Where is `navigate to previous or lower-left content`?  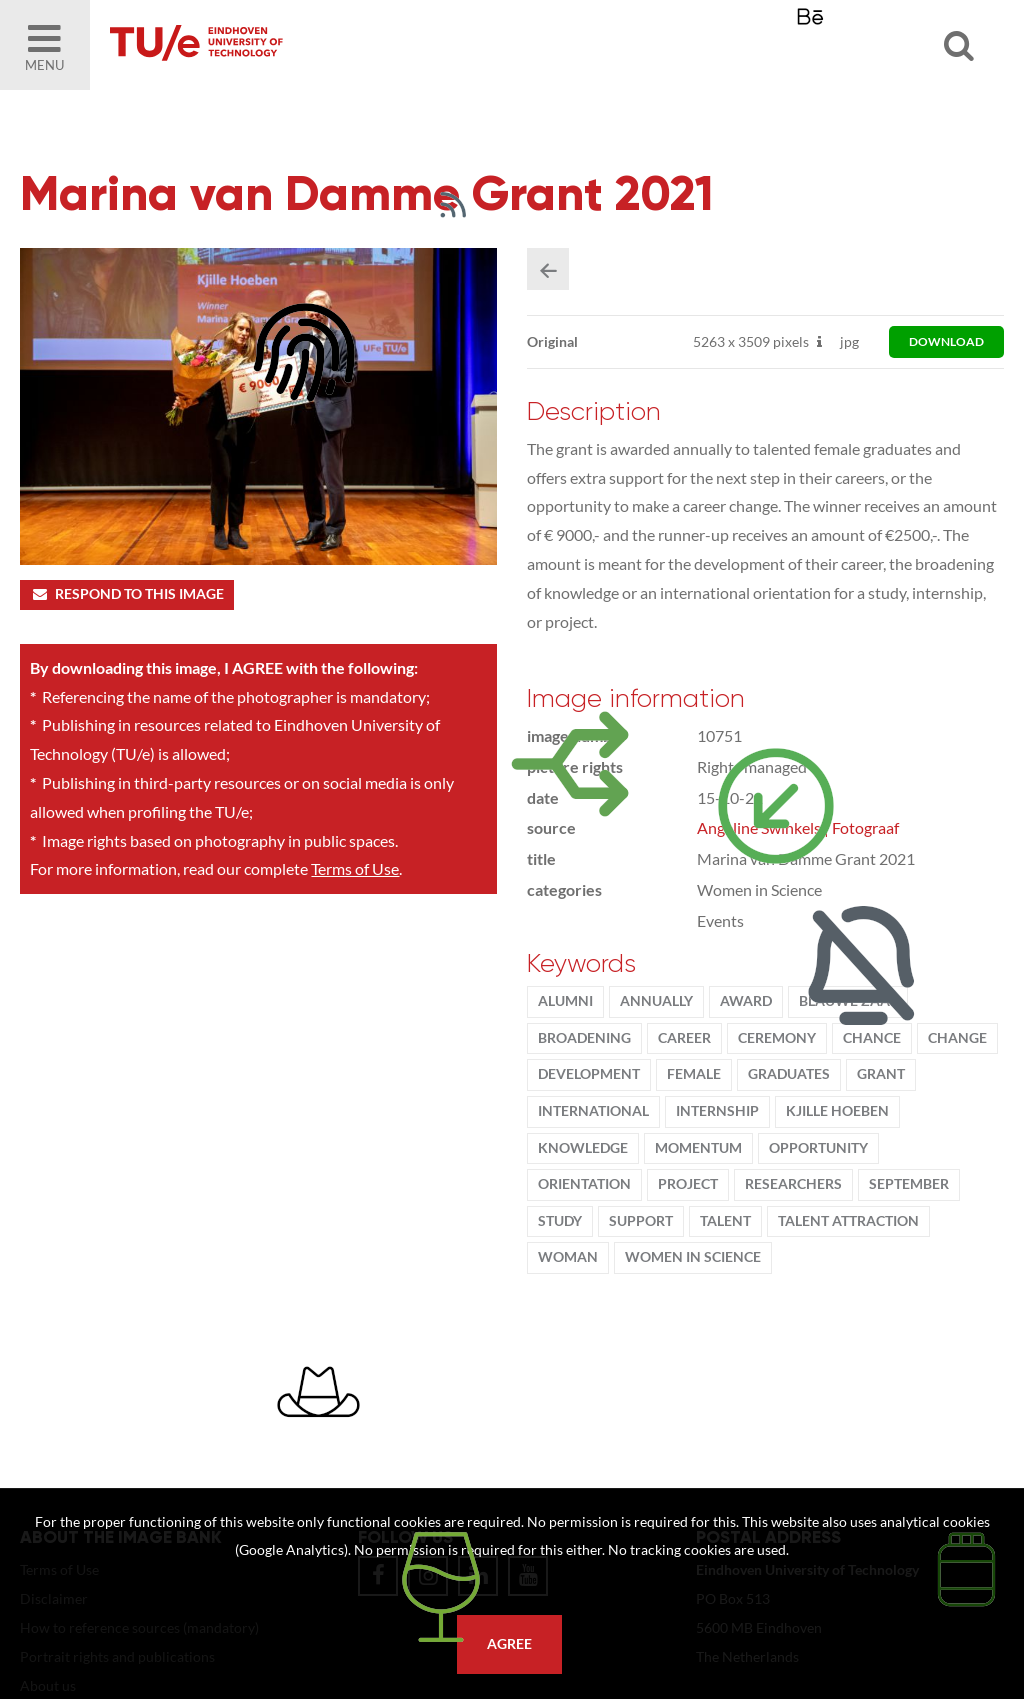
navigate to previous or lower-left content is located at coordinates (776, 806).